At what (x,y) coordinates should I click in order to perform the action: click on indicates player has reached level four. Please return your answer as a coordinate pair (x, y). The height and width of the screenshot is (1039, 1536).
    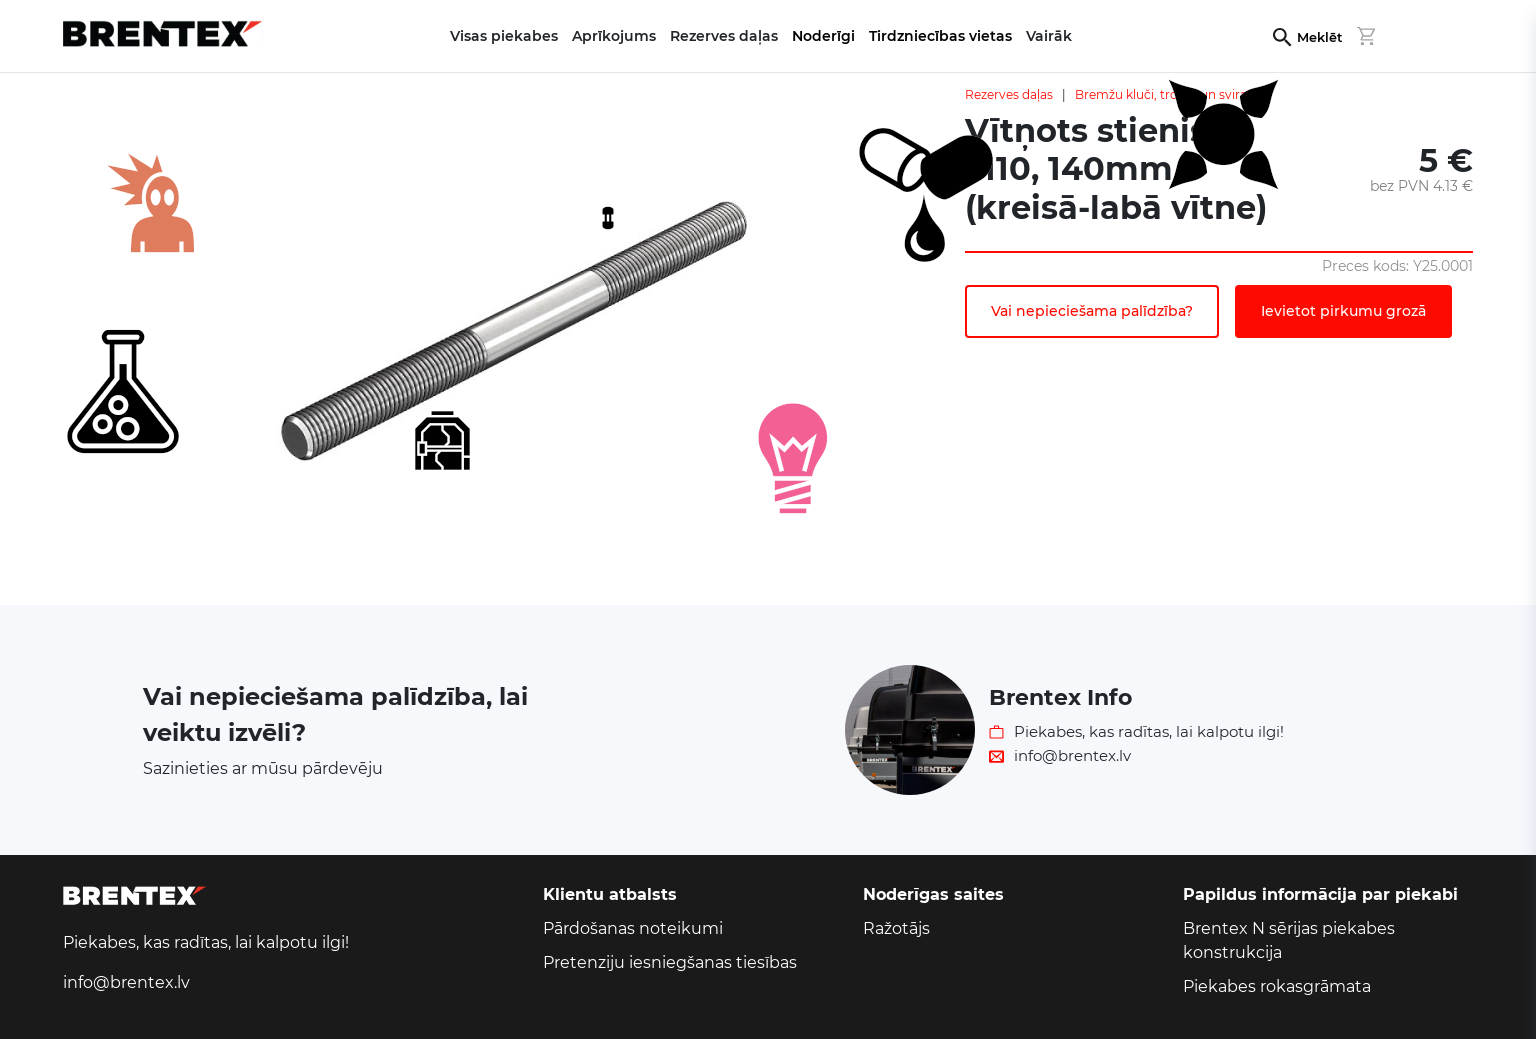
    Looking at the image, I should click on (1223, 134).